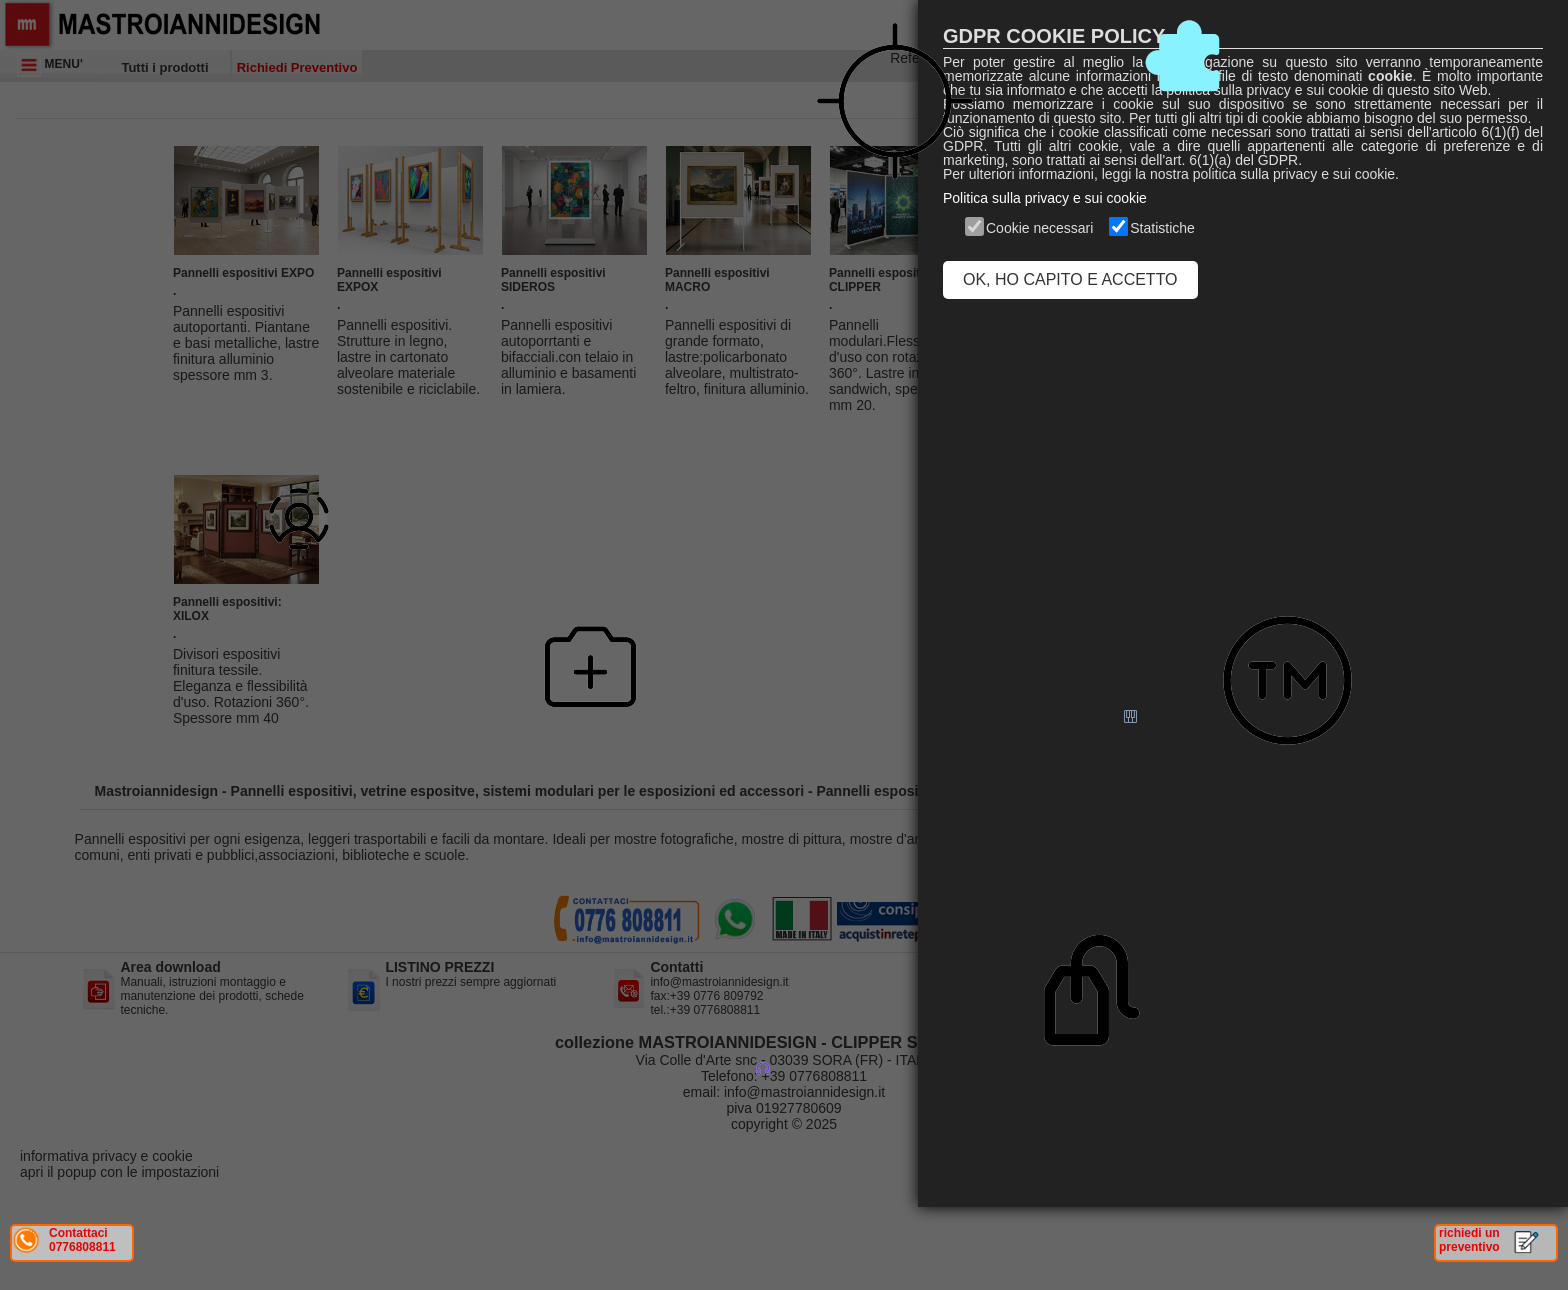 Image resolution: width=1568 pixels, height=1290 pixels. I want to click on access current location, so click(895, 101).